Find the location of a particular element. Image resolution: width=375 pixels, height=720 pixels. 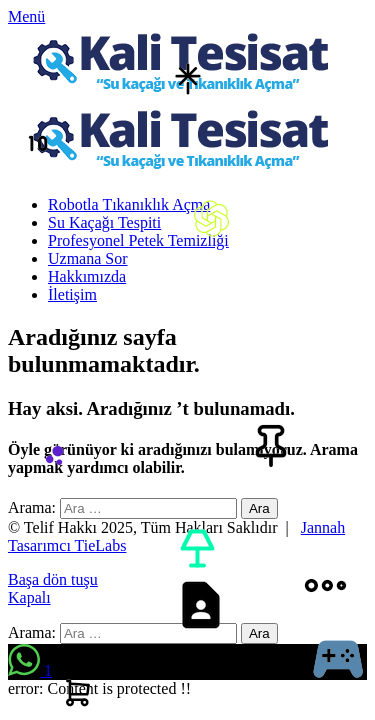

view your shopping cart is located at coordinates (78, 693).